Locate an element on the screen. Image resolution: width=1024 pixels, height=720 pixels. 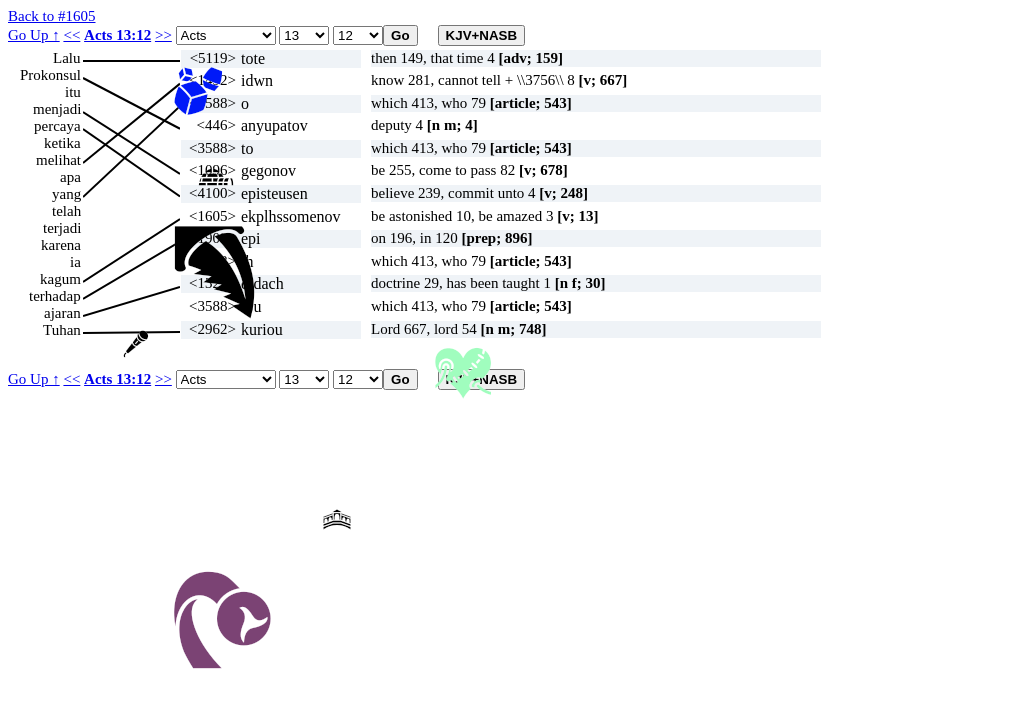
tap to start voice recording is located at coordinates (135, 344).